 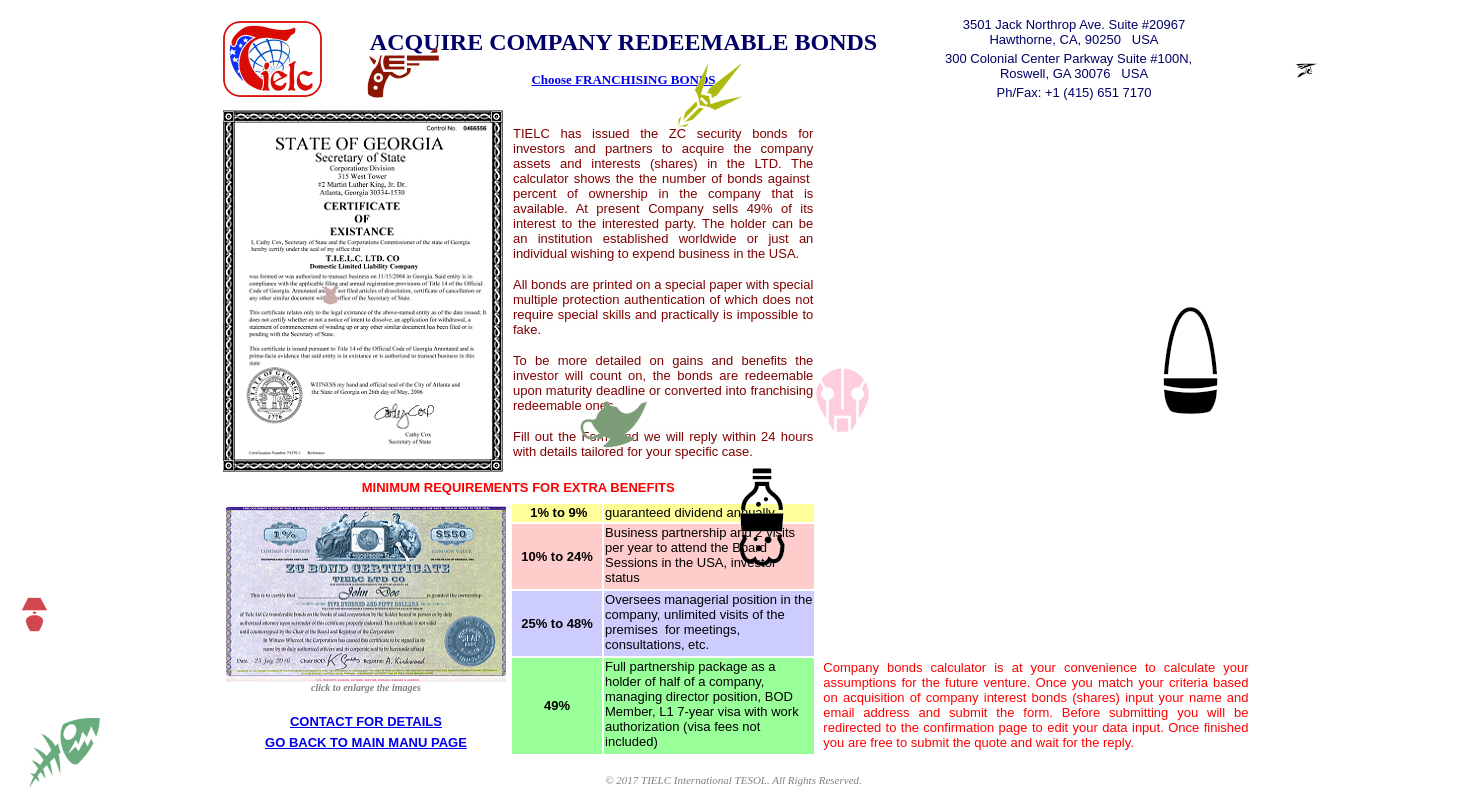 What do you see at coordinates (330, 295) in the screenshot?
I see `equip body armor or protective vest` at bounding box center [330, 295].